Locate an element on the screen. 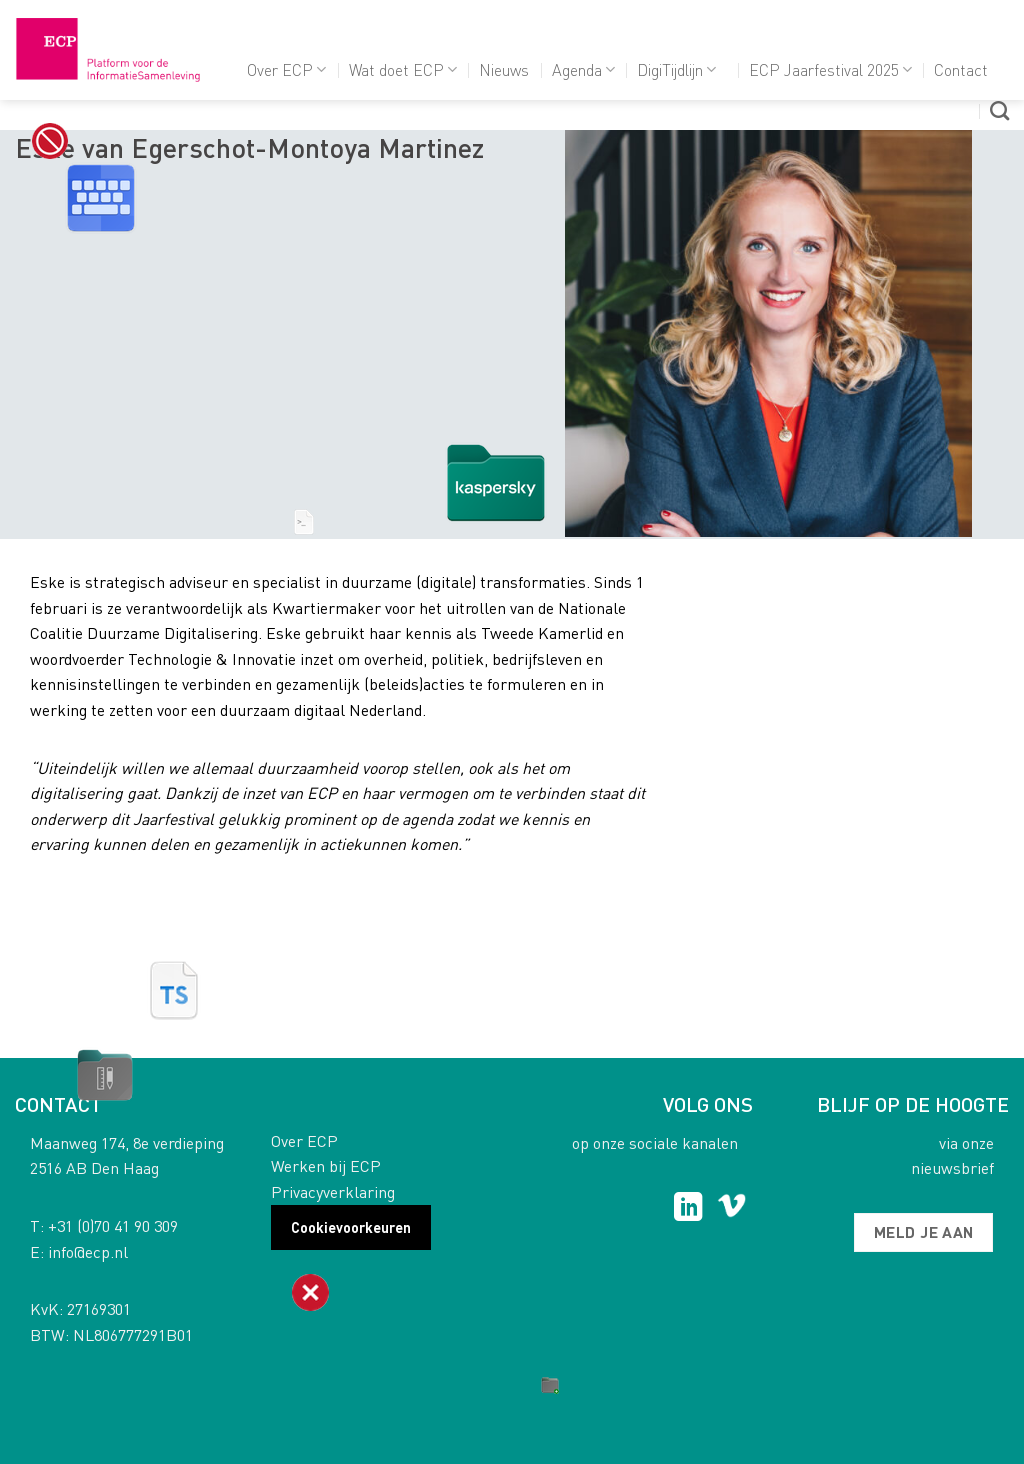 Image resolution: width=1024 pixels, height=1464 pixels. shell script file type indicator is located at coordinates (304, 522).